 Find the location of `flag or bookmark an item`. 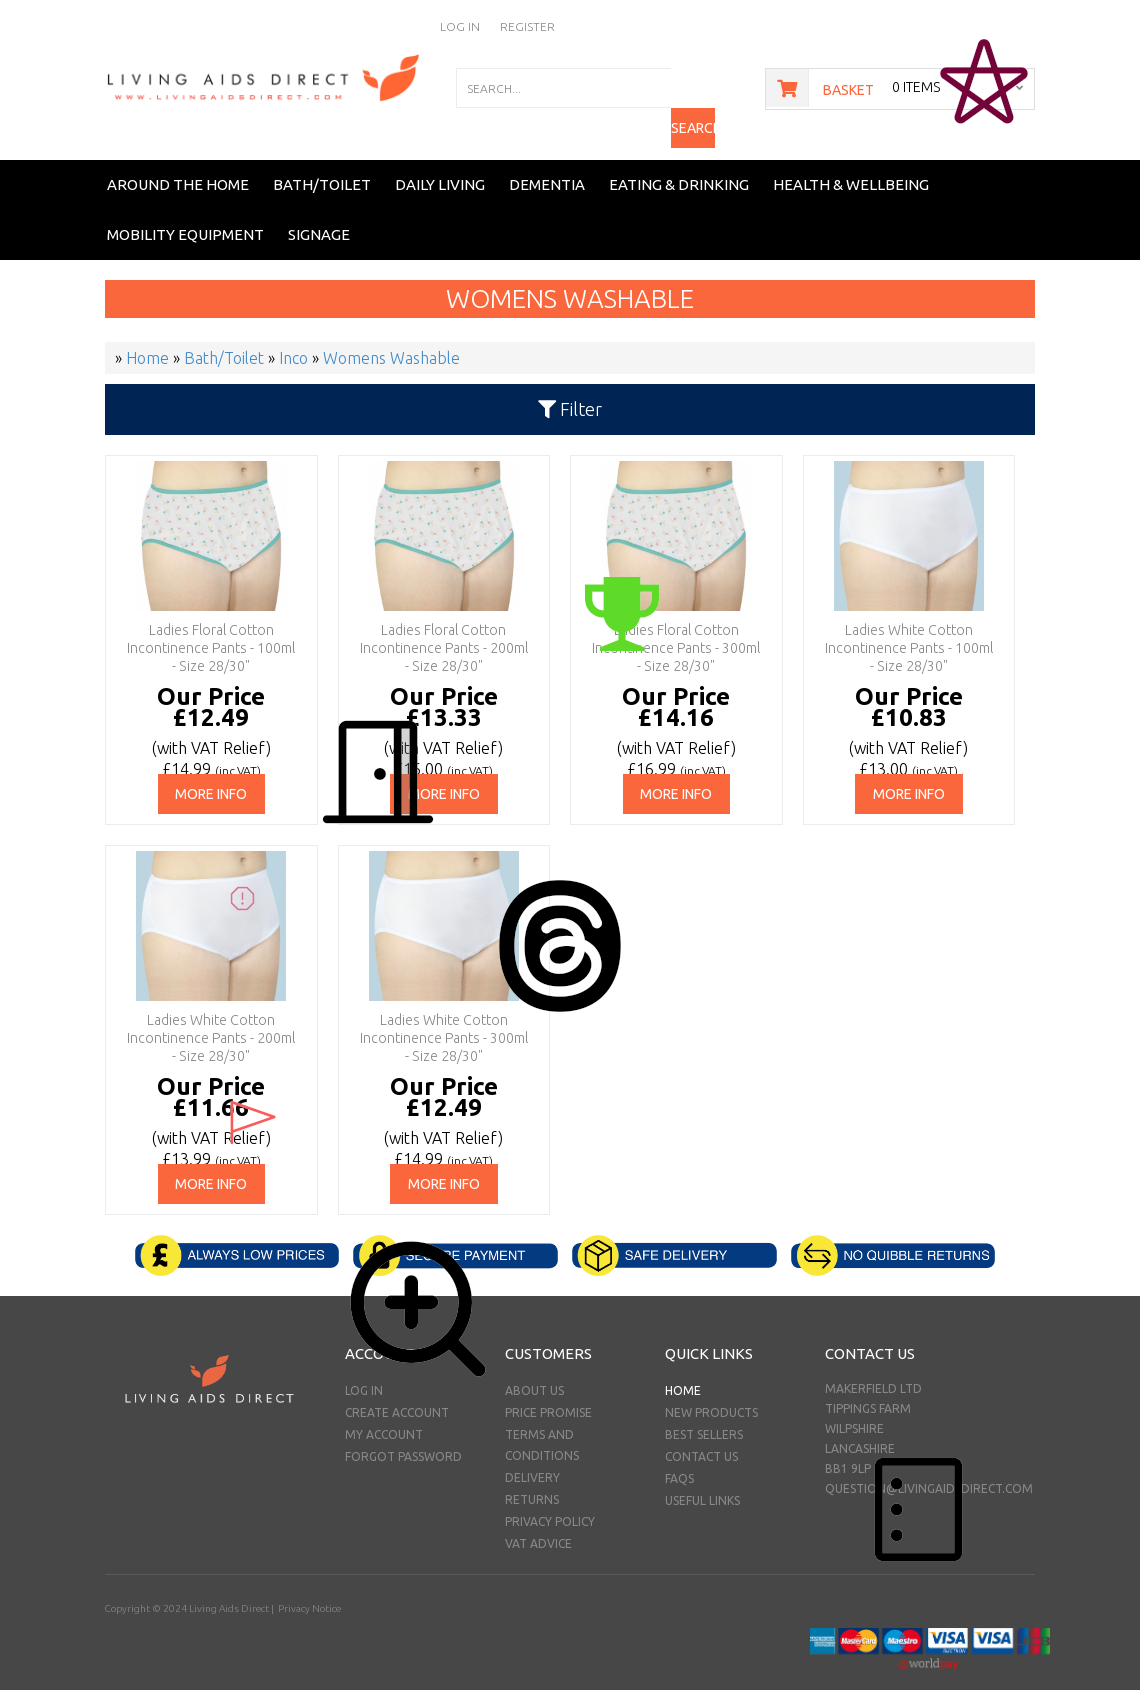

flag or bookmark an item is located at coordinates (248, 1122).